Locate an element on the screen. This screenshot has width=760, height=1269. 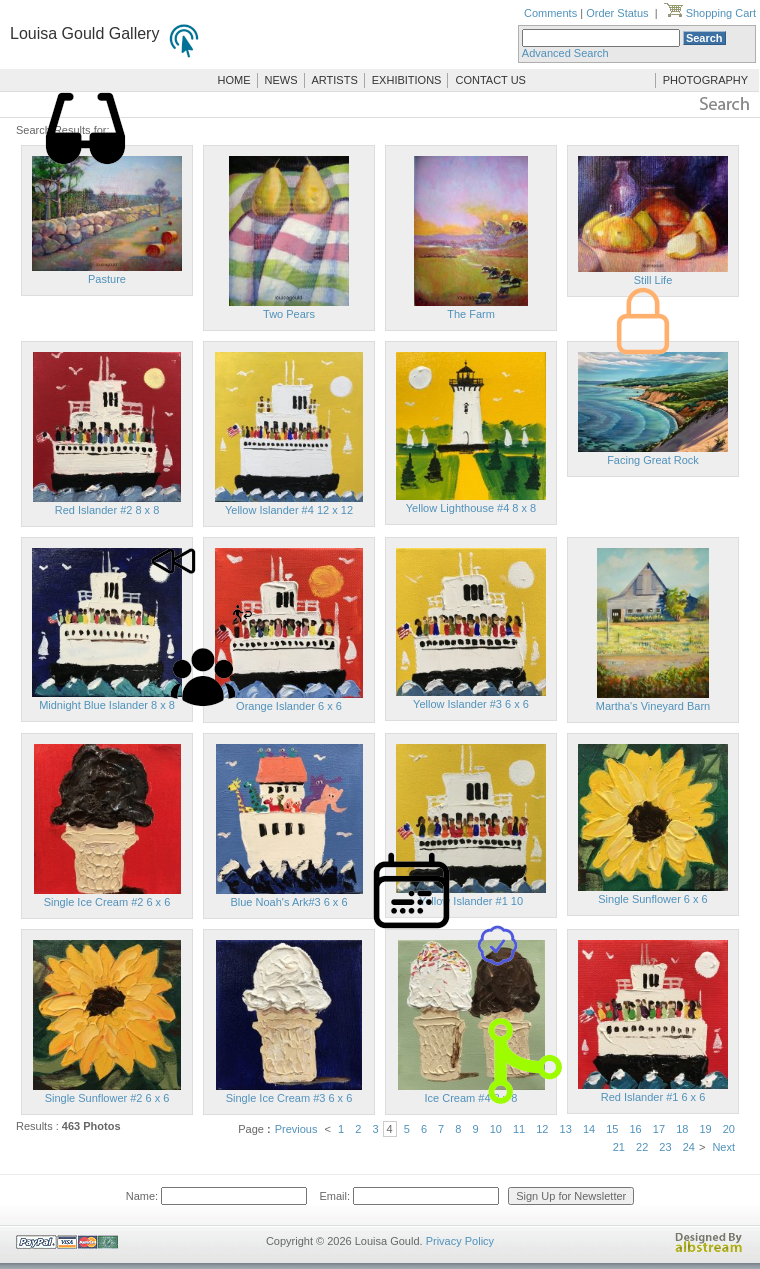
view group members or team is located at coordinates (203, 676).